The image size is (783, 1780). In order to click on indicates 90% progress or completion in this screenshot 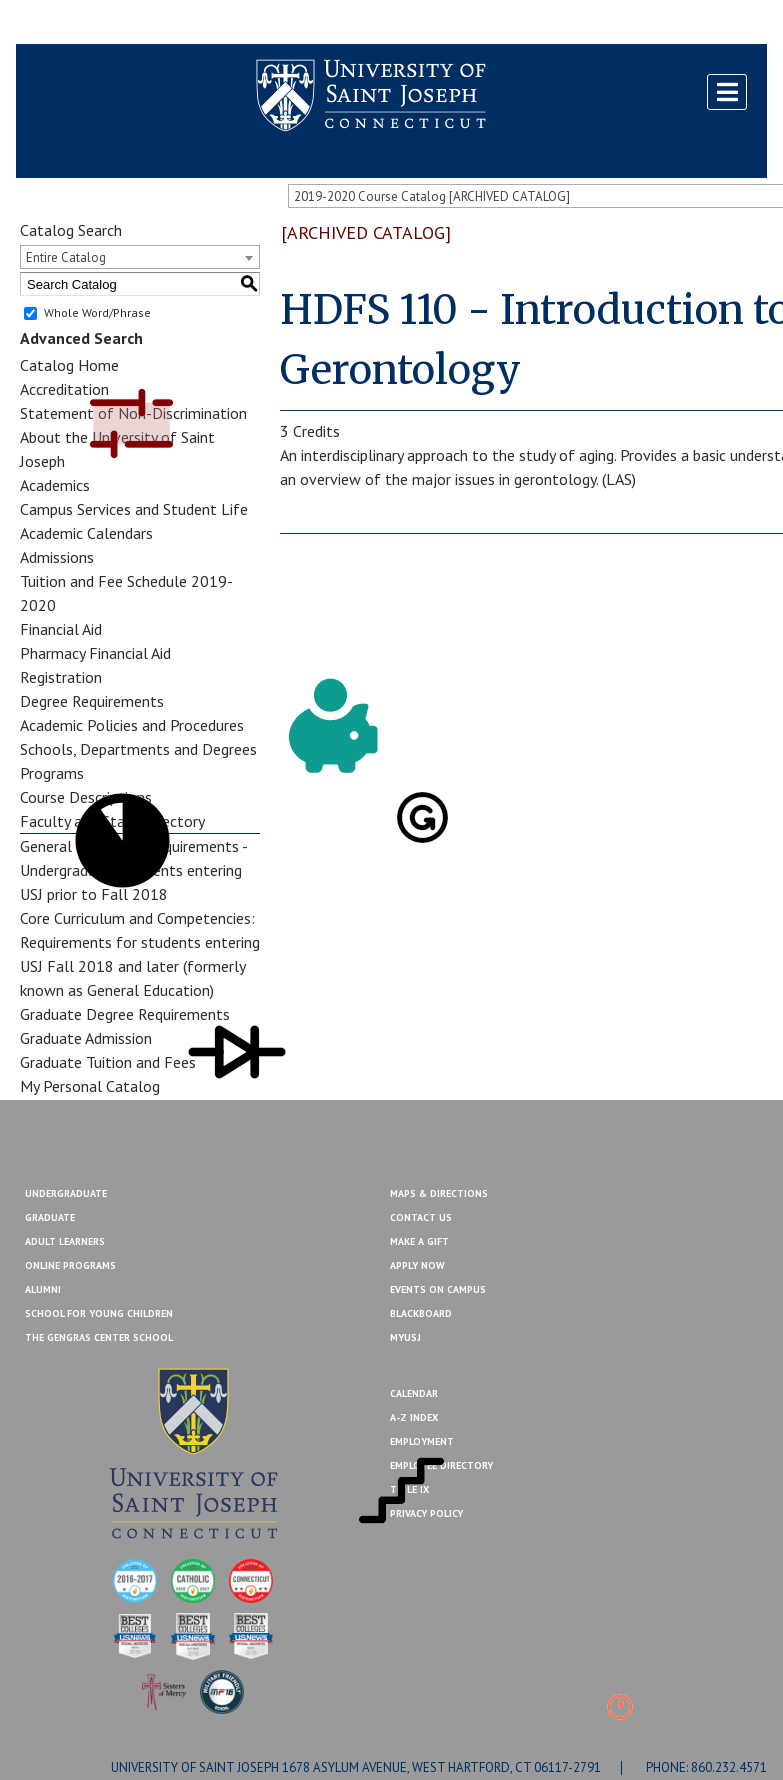, I will do `click(122, 840)`.